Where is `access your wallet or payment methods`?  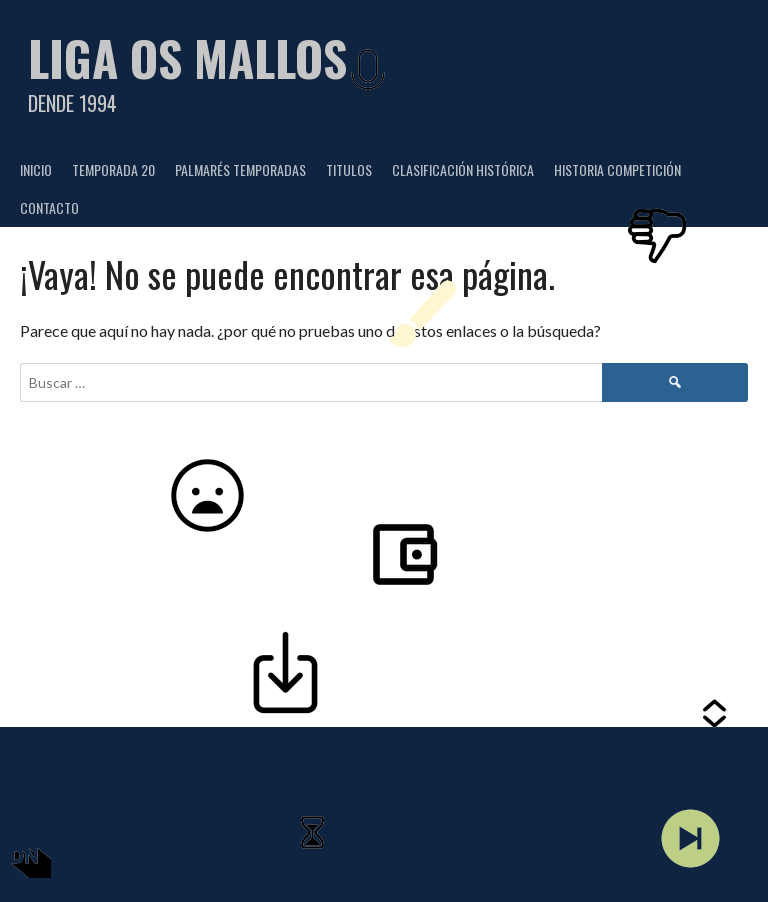
access your wallet or payment methods is located at coordinates (403, 554).